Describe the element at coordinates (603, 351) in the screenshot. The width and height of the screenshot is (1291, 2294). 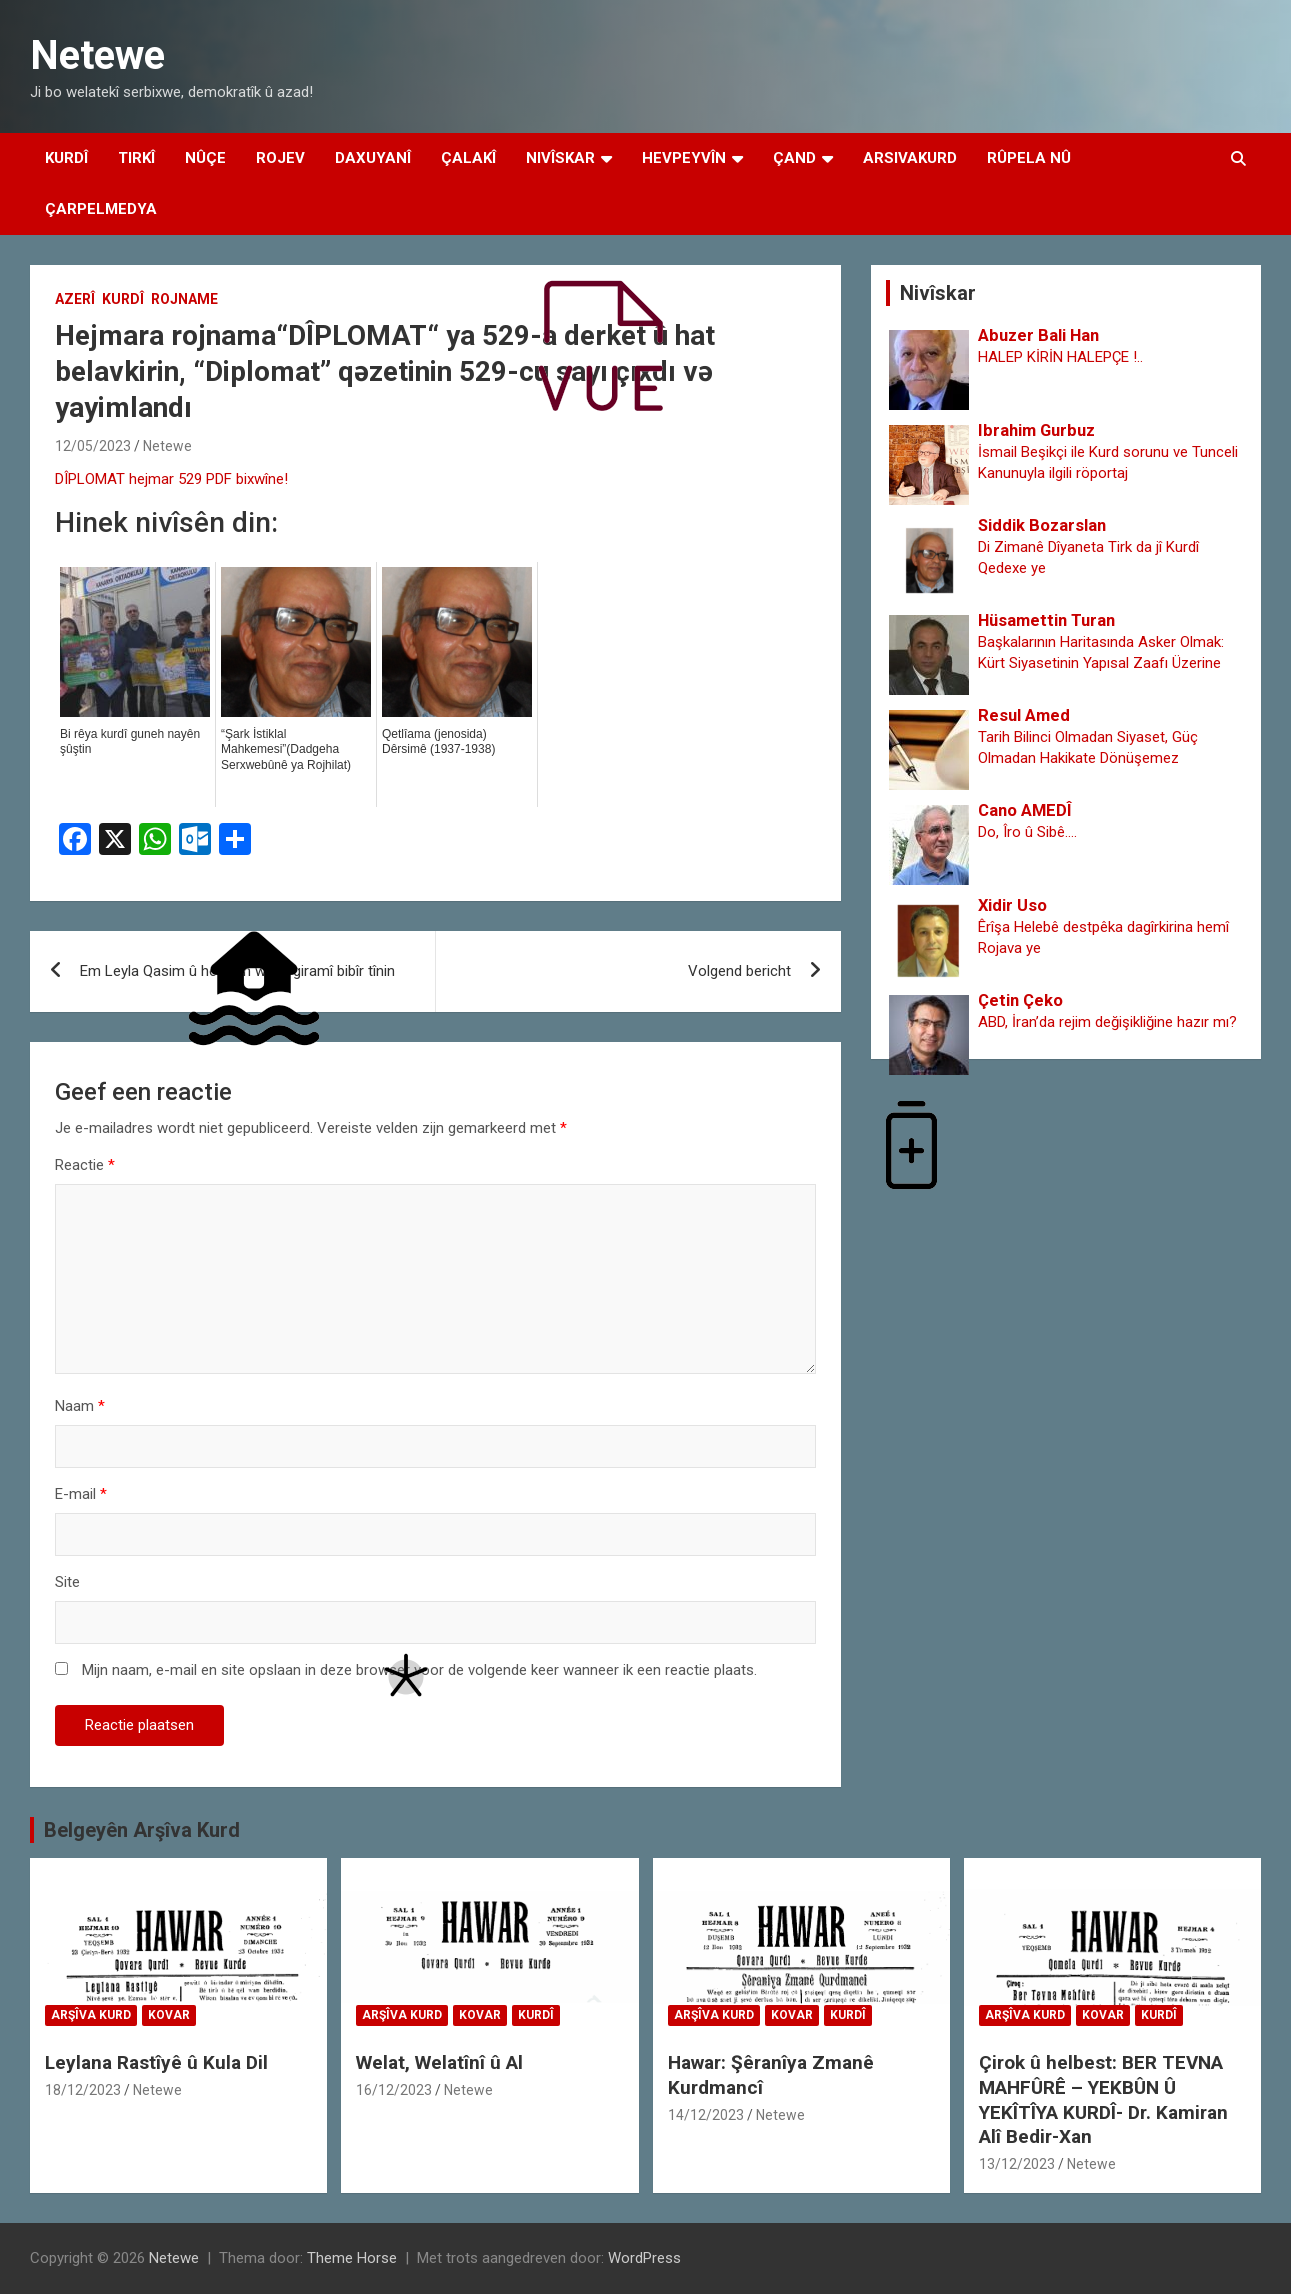
I see `vue.js file type indicator` at that location.